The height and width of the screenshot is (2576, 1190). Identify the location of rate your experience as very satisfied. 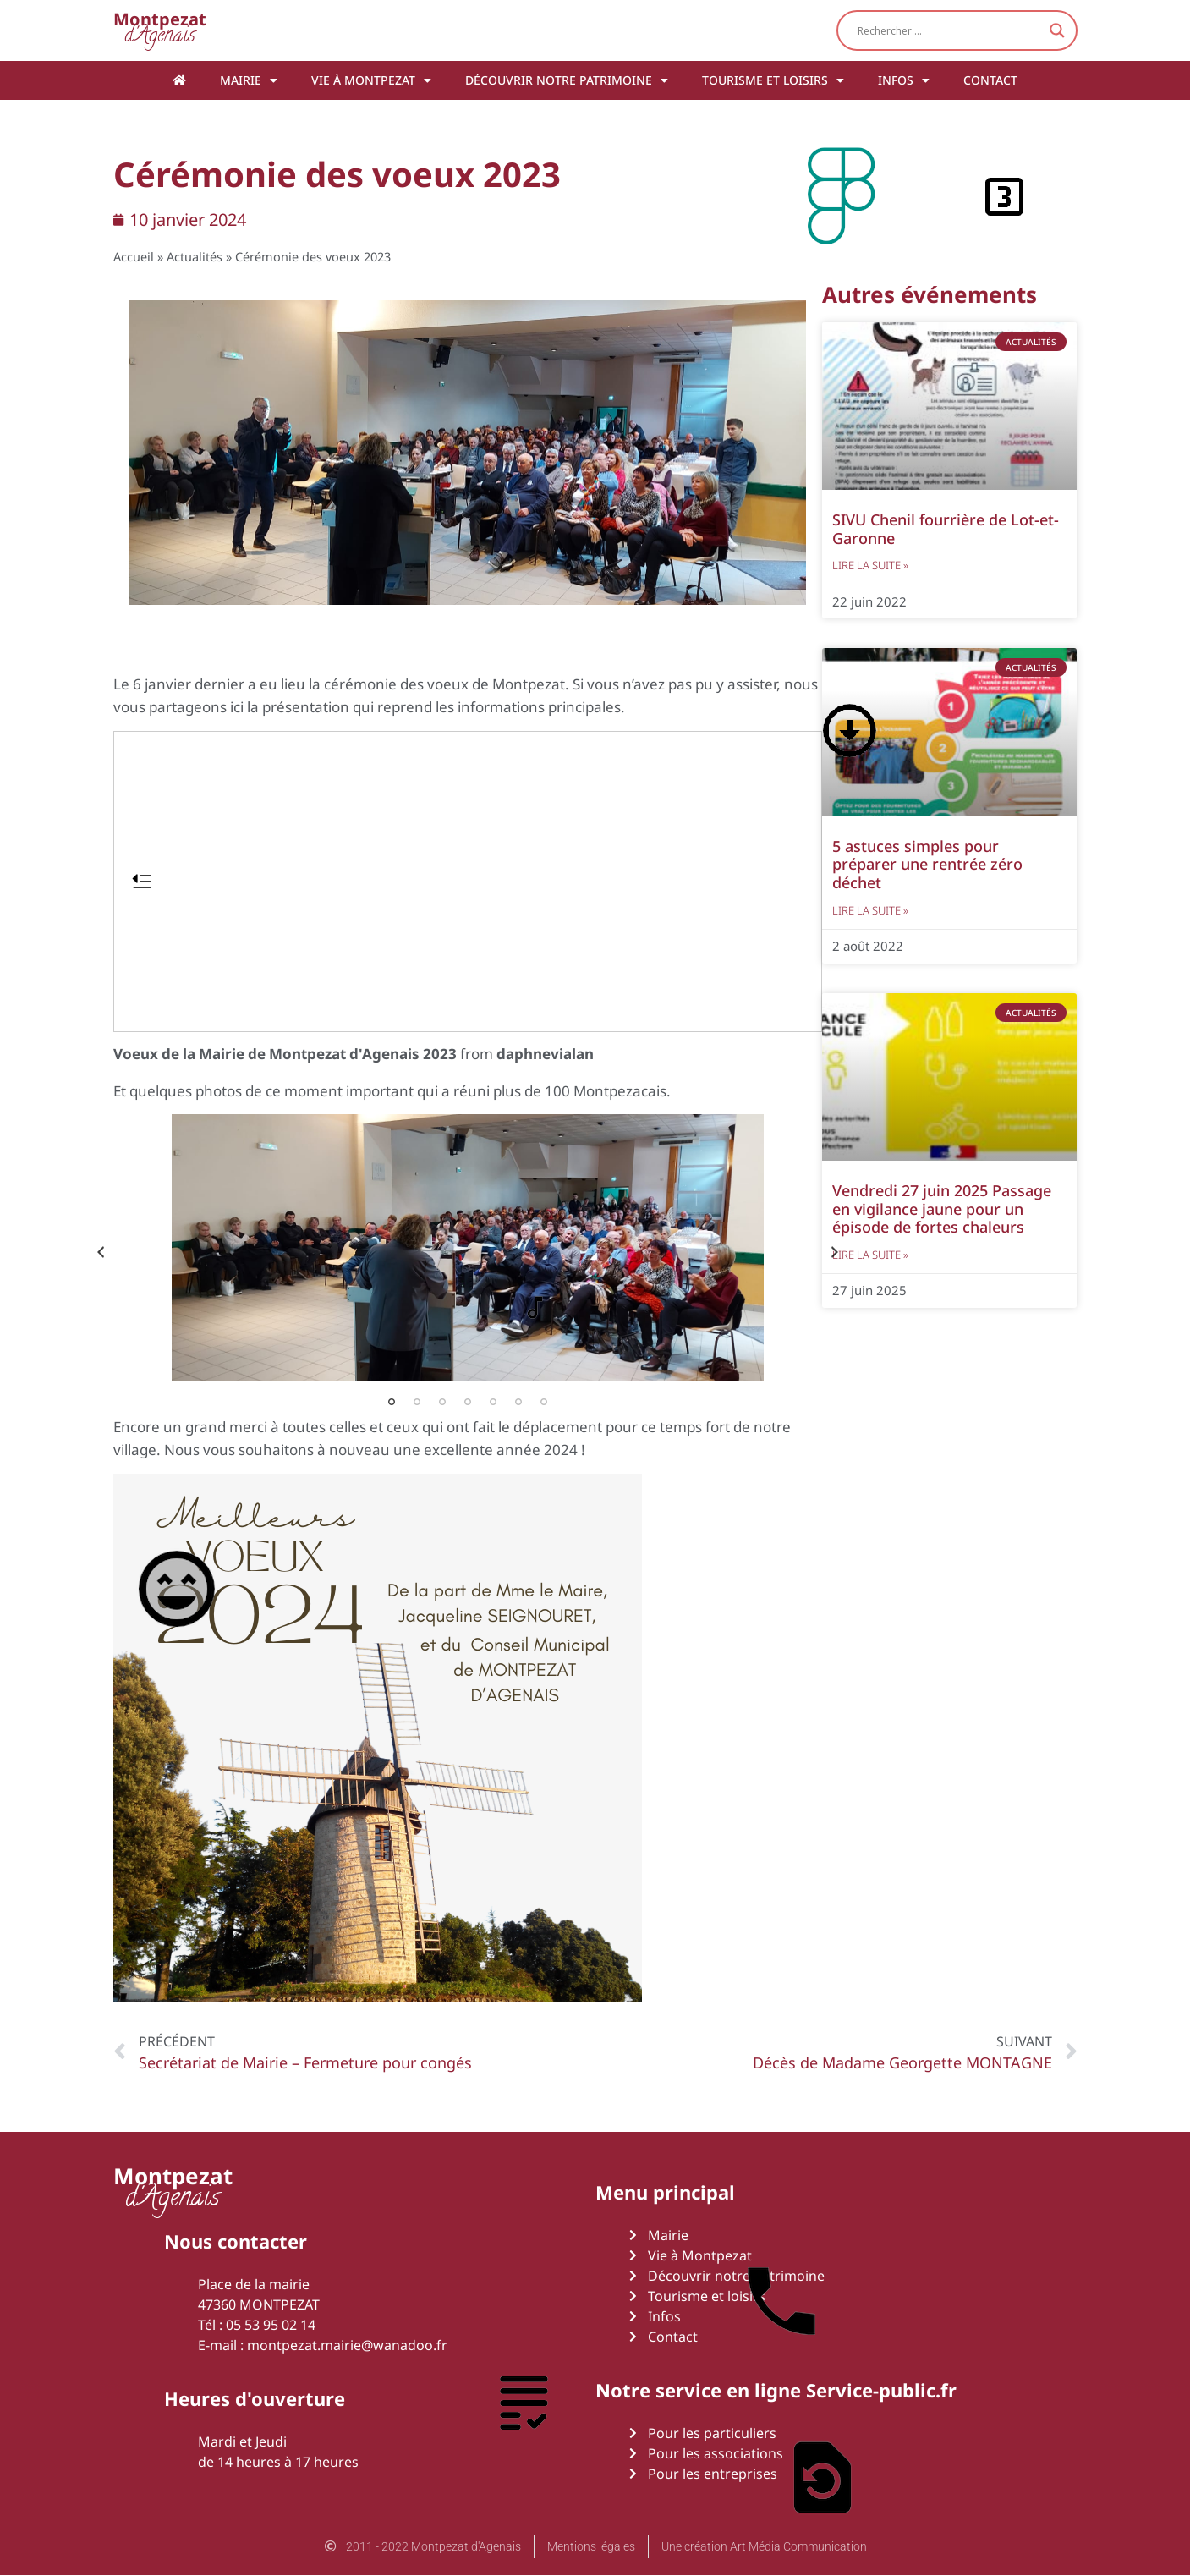
(177, 1589).